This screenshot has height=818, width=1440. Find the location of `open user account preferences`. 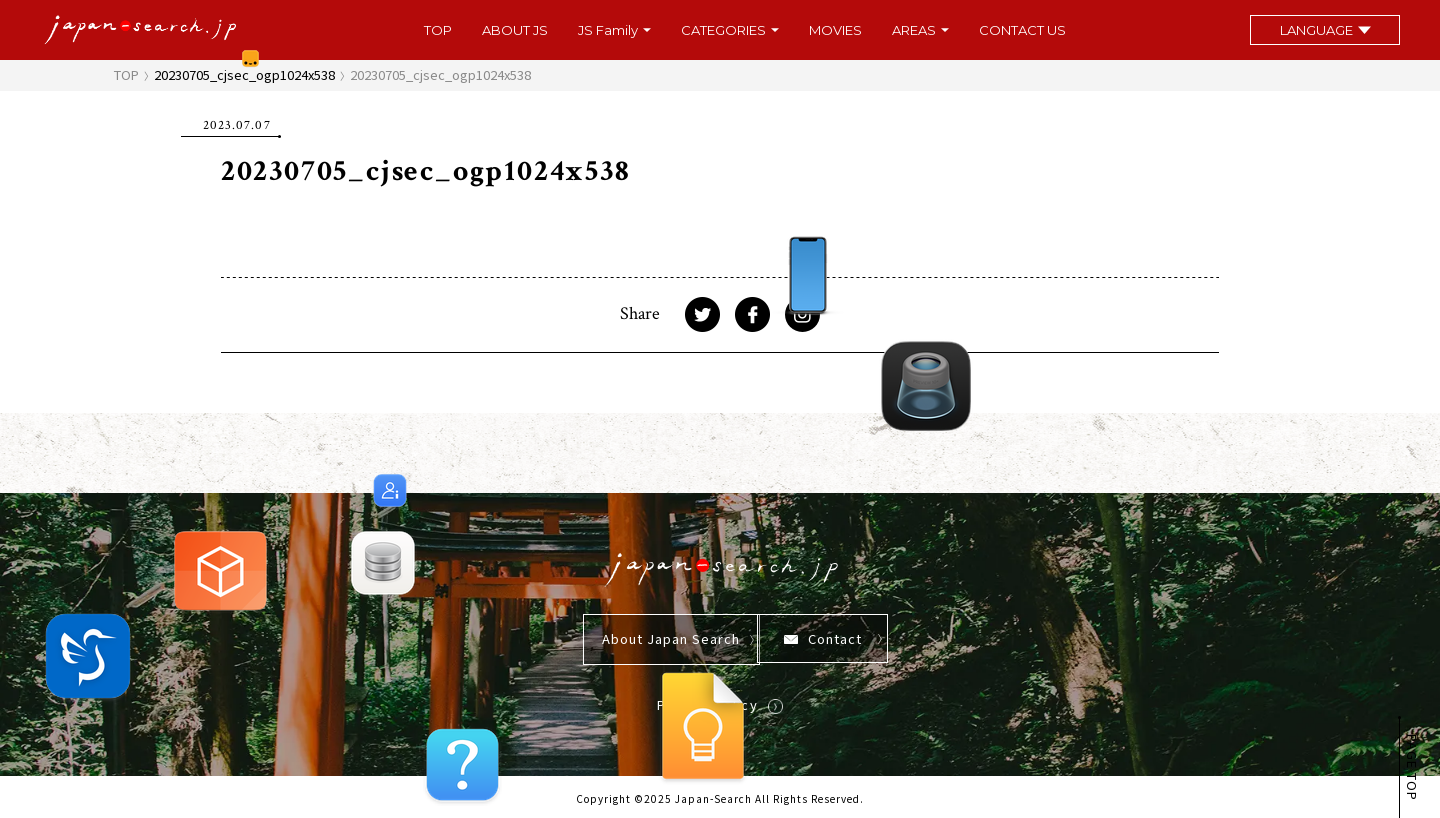

open user account preferences is located at coordinates (390, 491).